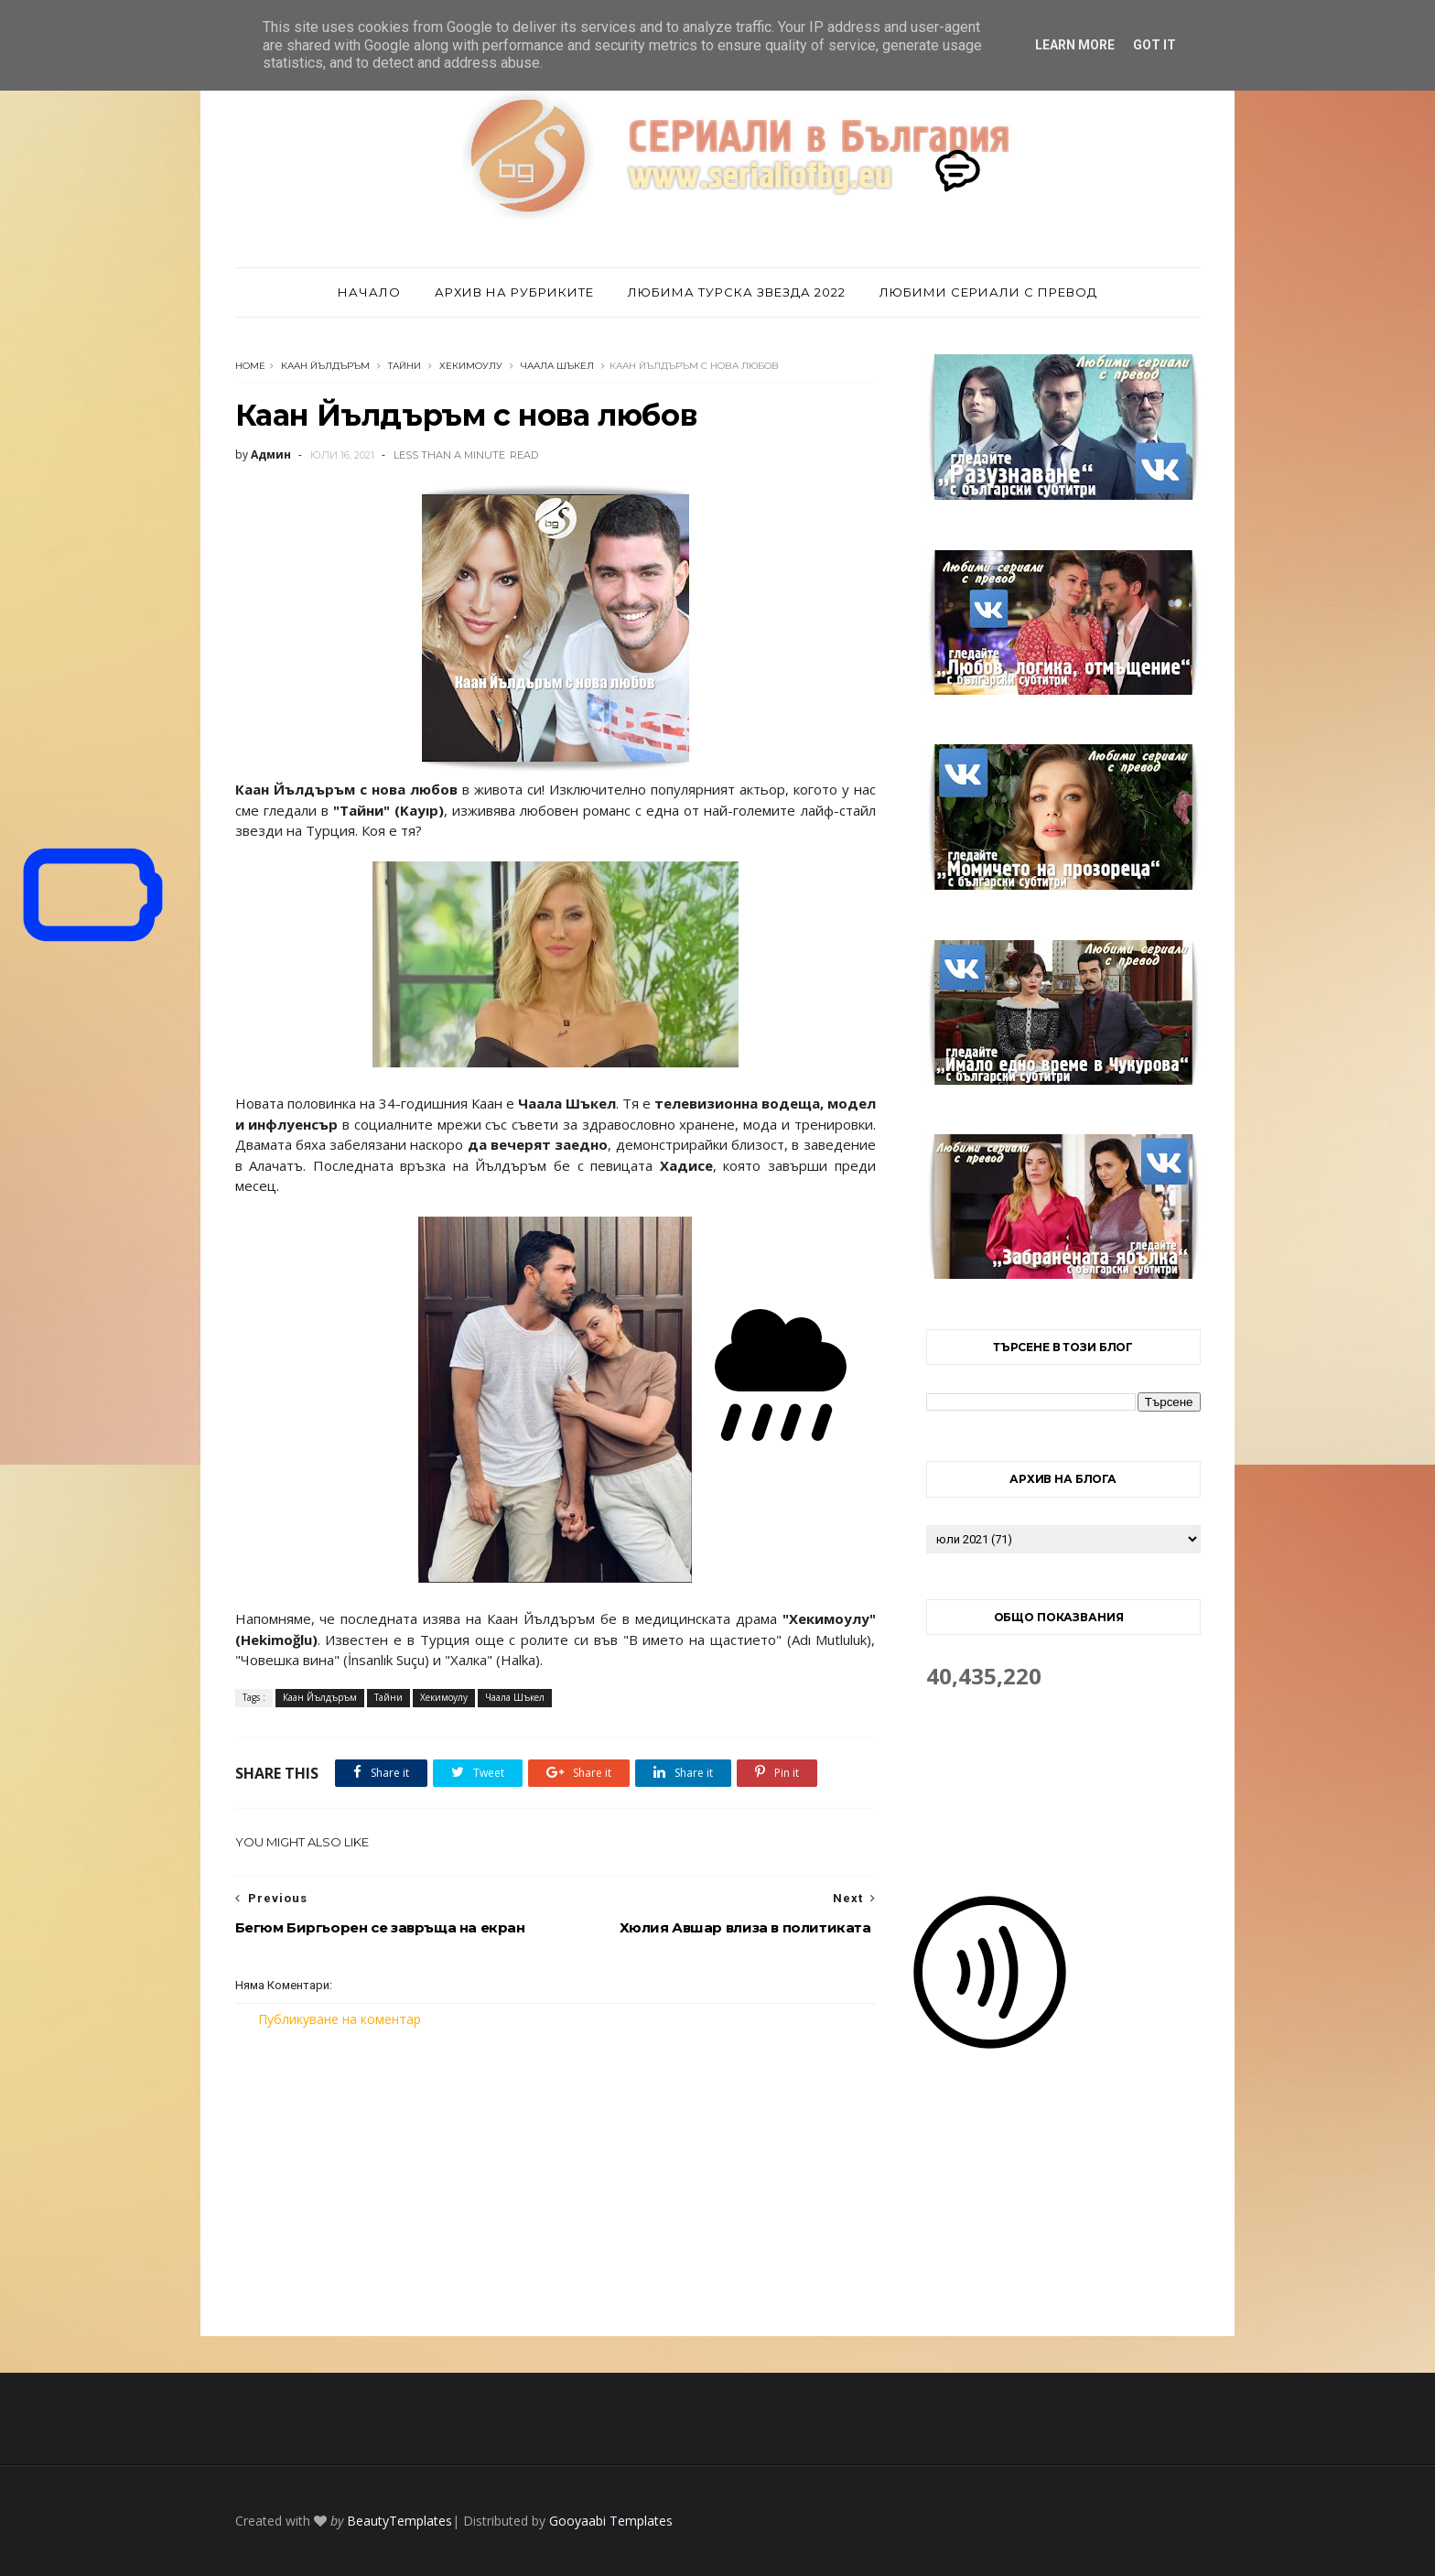 The height and width of the screenshot is (2576, 1435). Describe the element at coordinates (781, 1375) in the screenshot. I see `indicates heavy rain or stormy weather conditions` at that location.